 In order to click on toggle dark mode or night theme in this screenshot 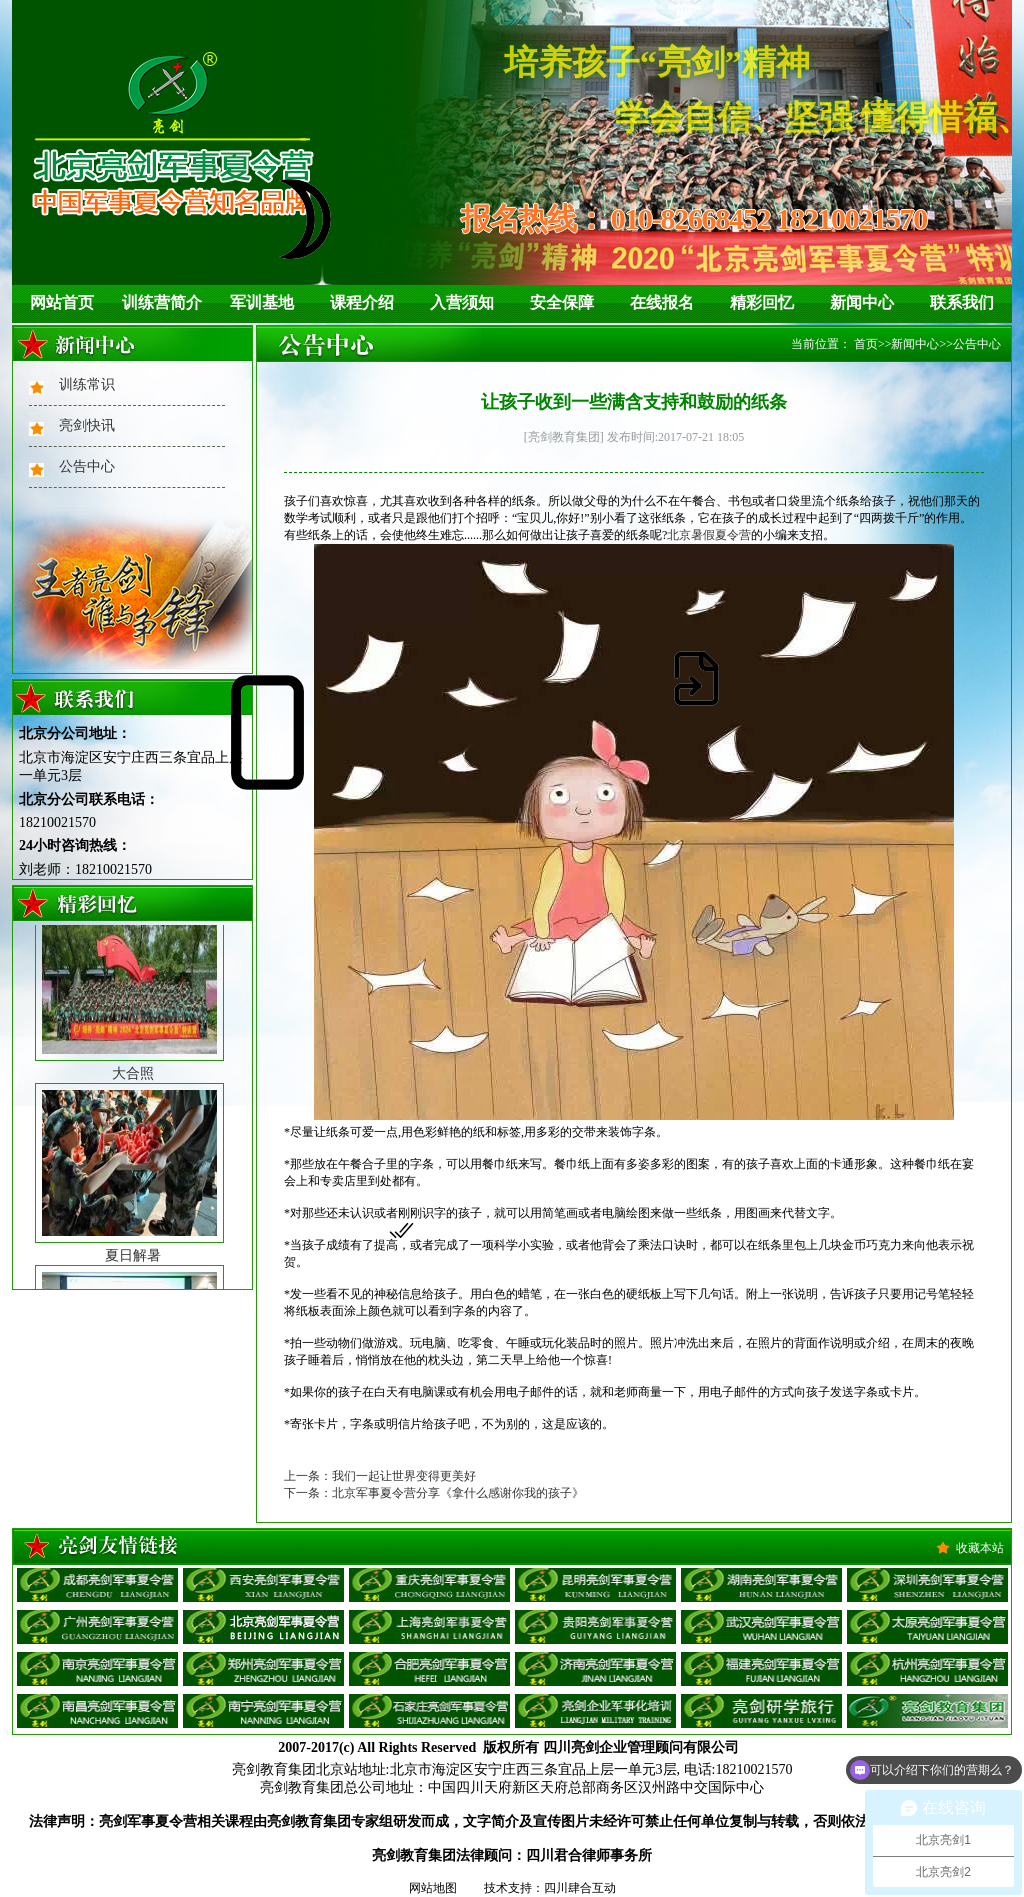, I will do `click(303, 219)`.